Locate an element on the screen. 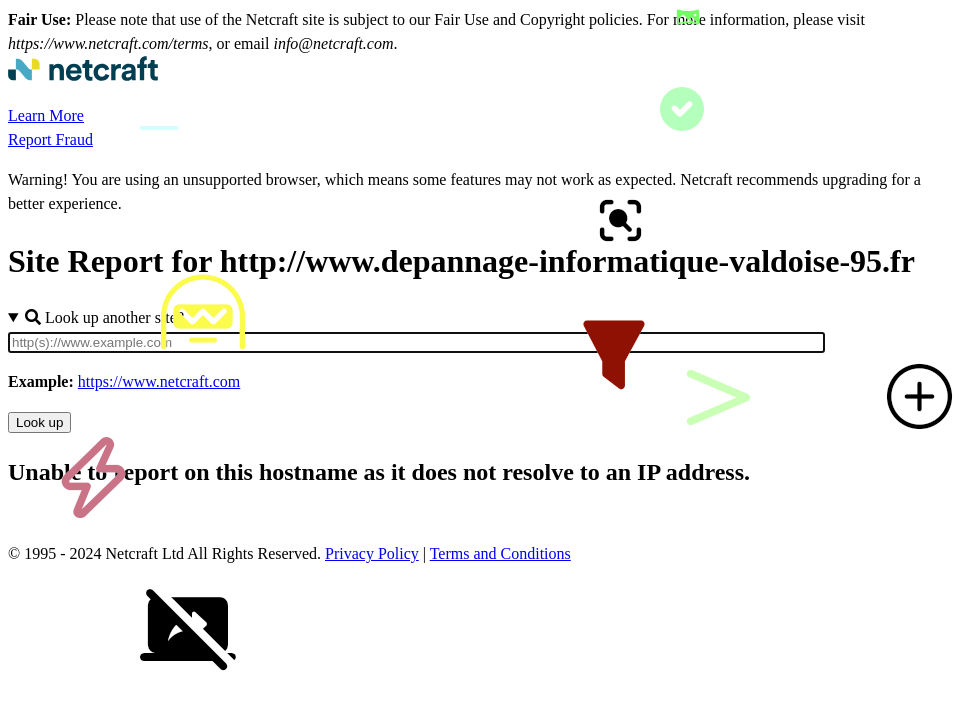  stop sharing your screen is located at coordinates (188, 629).